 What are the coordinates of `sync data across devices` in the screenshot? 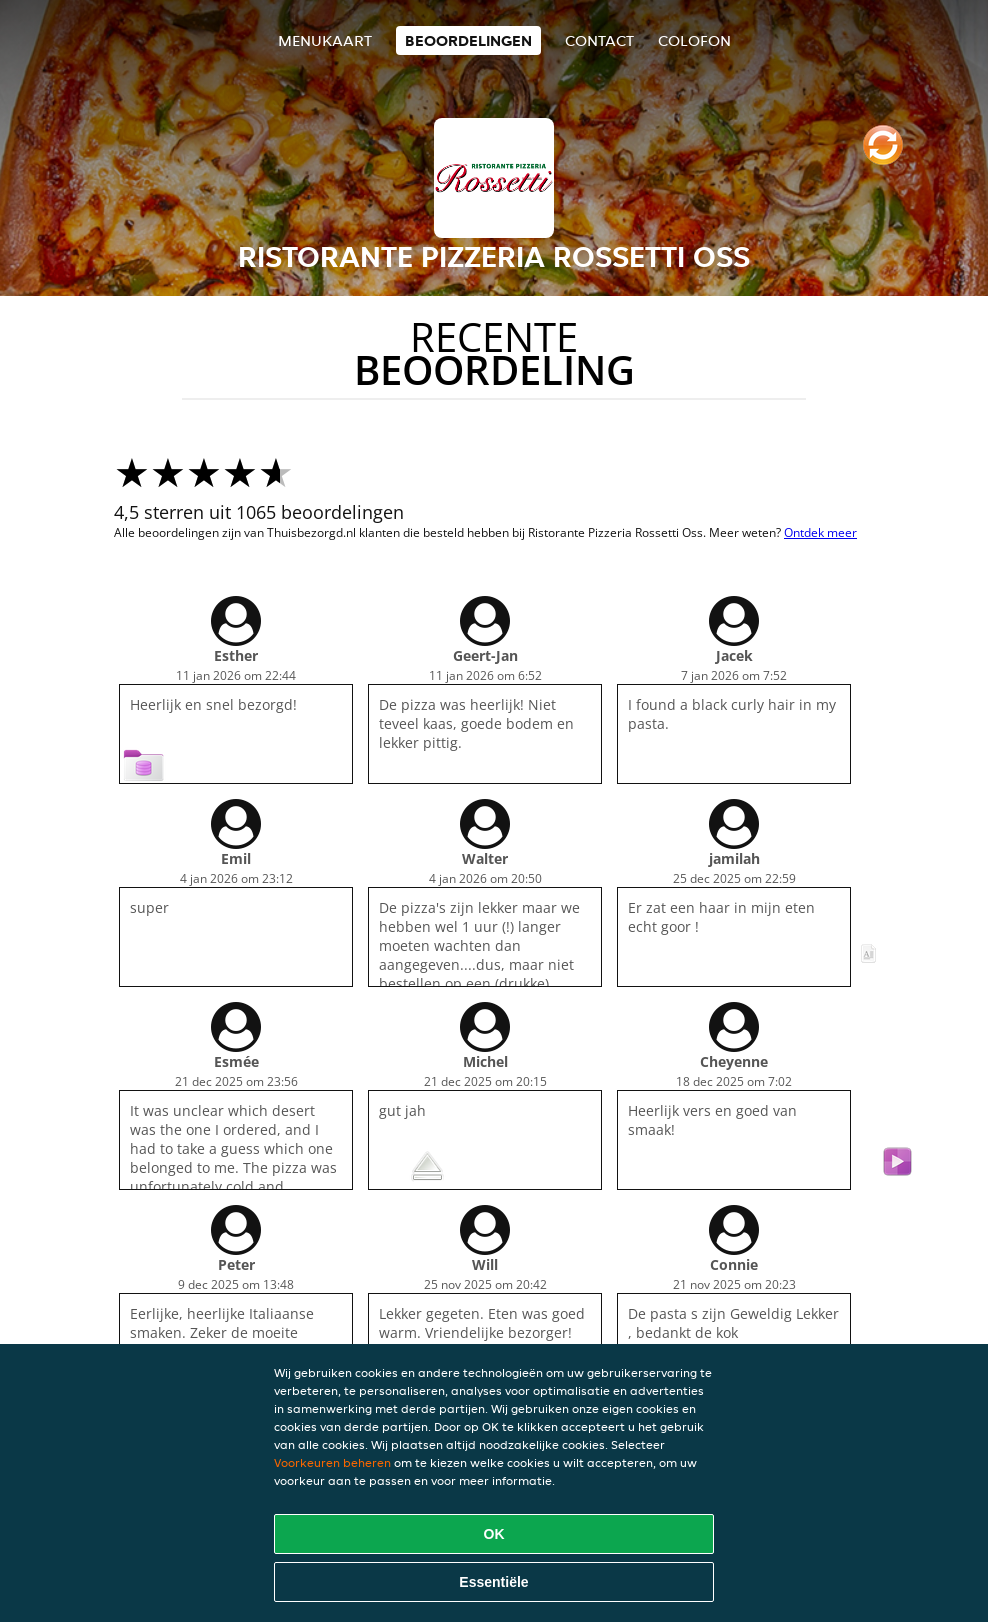 It's located at (883, 145).